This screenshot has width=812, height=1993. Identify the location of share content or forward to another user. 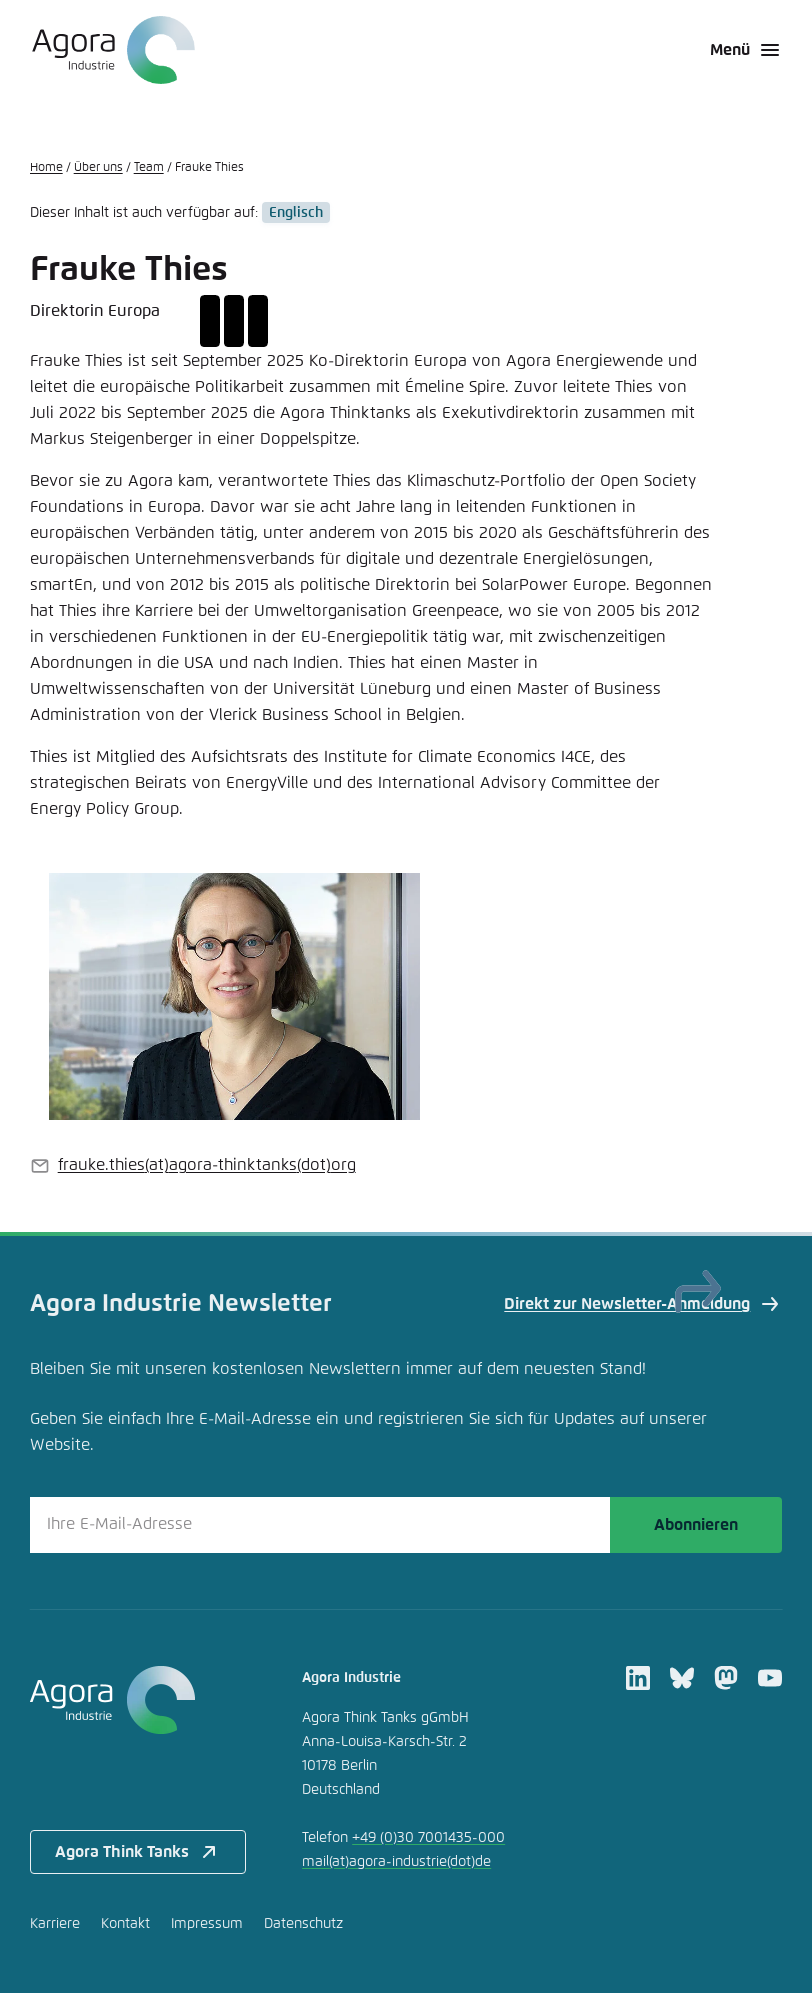
(696, 1291).